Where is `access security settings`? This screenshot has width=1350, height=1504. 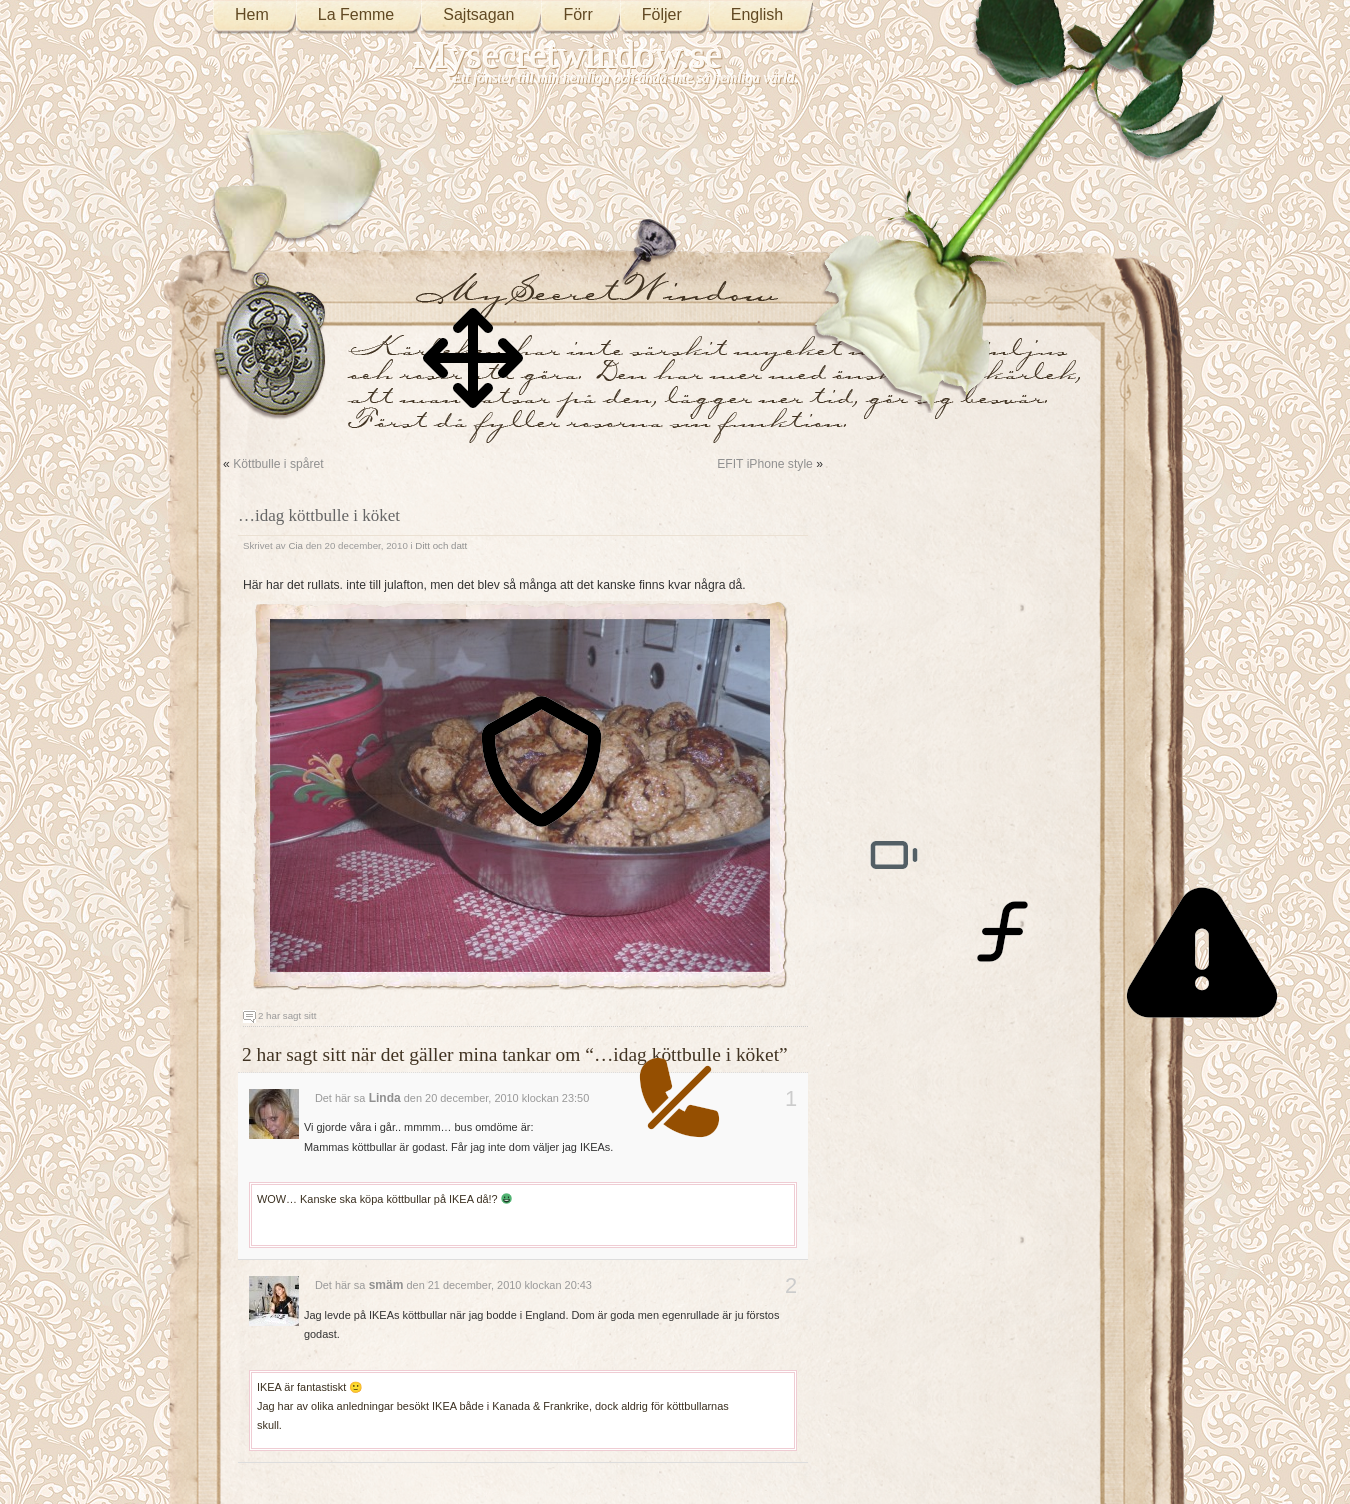 access security settings is located at coordinates (541, 761).